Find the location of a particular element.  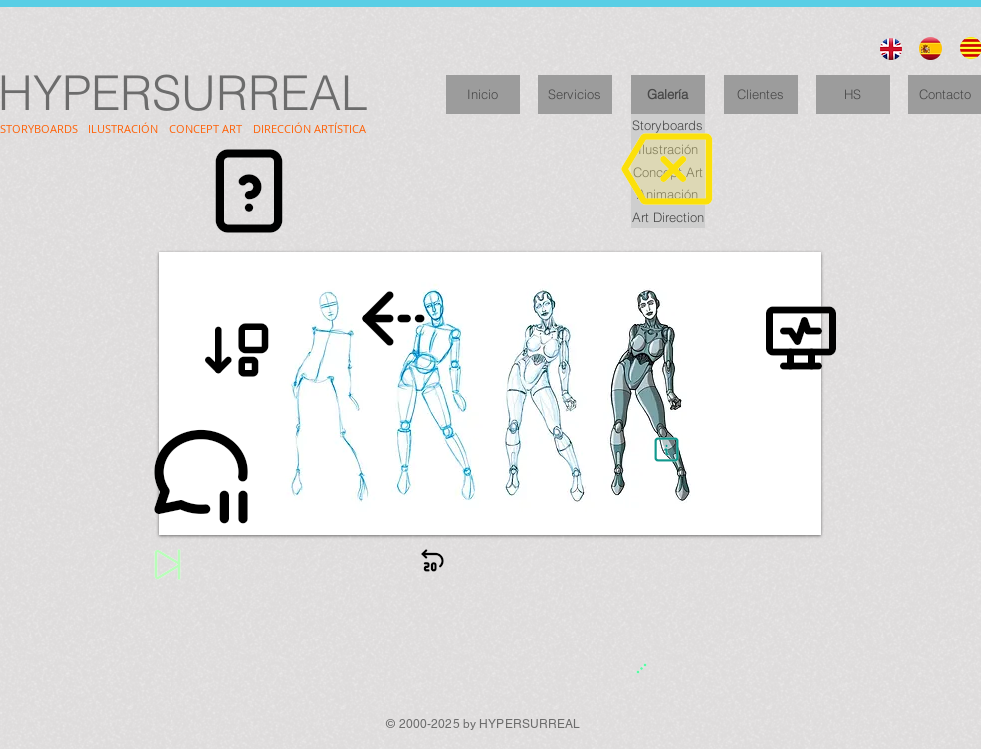

skip backward 20 seconds is located at coordinates (432, 561).